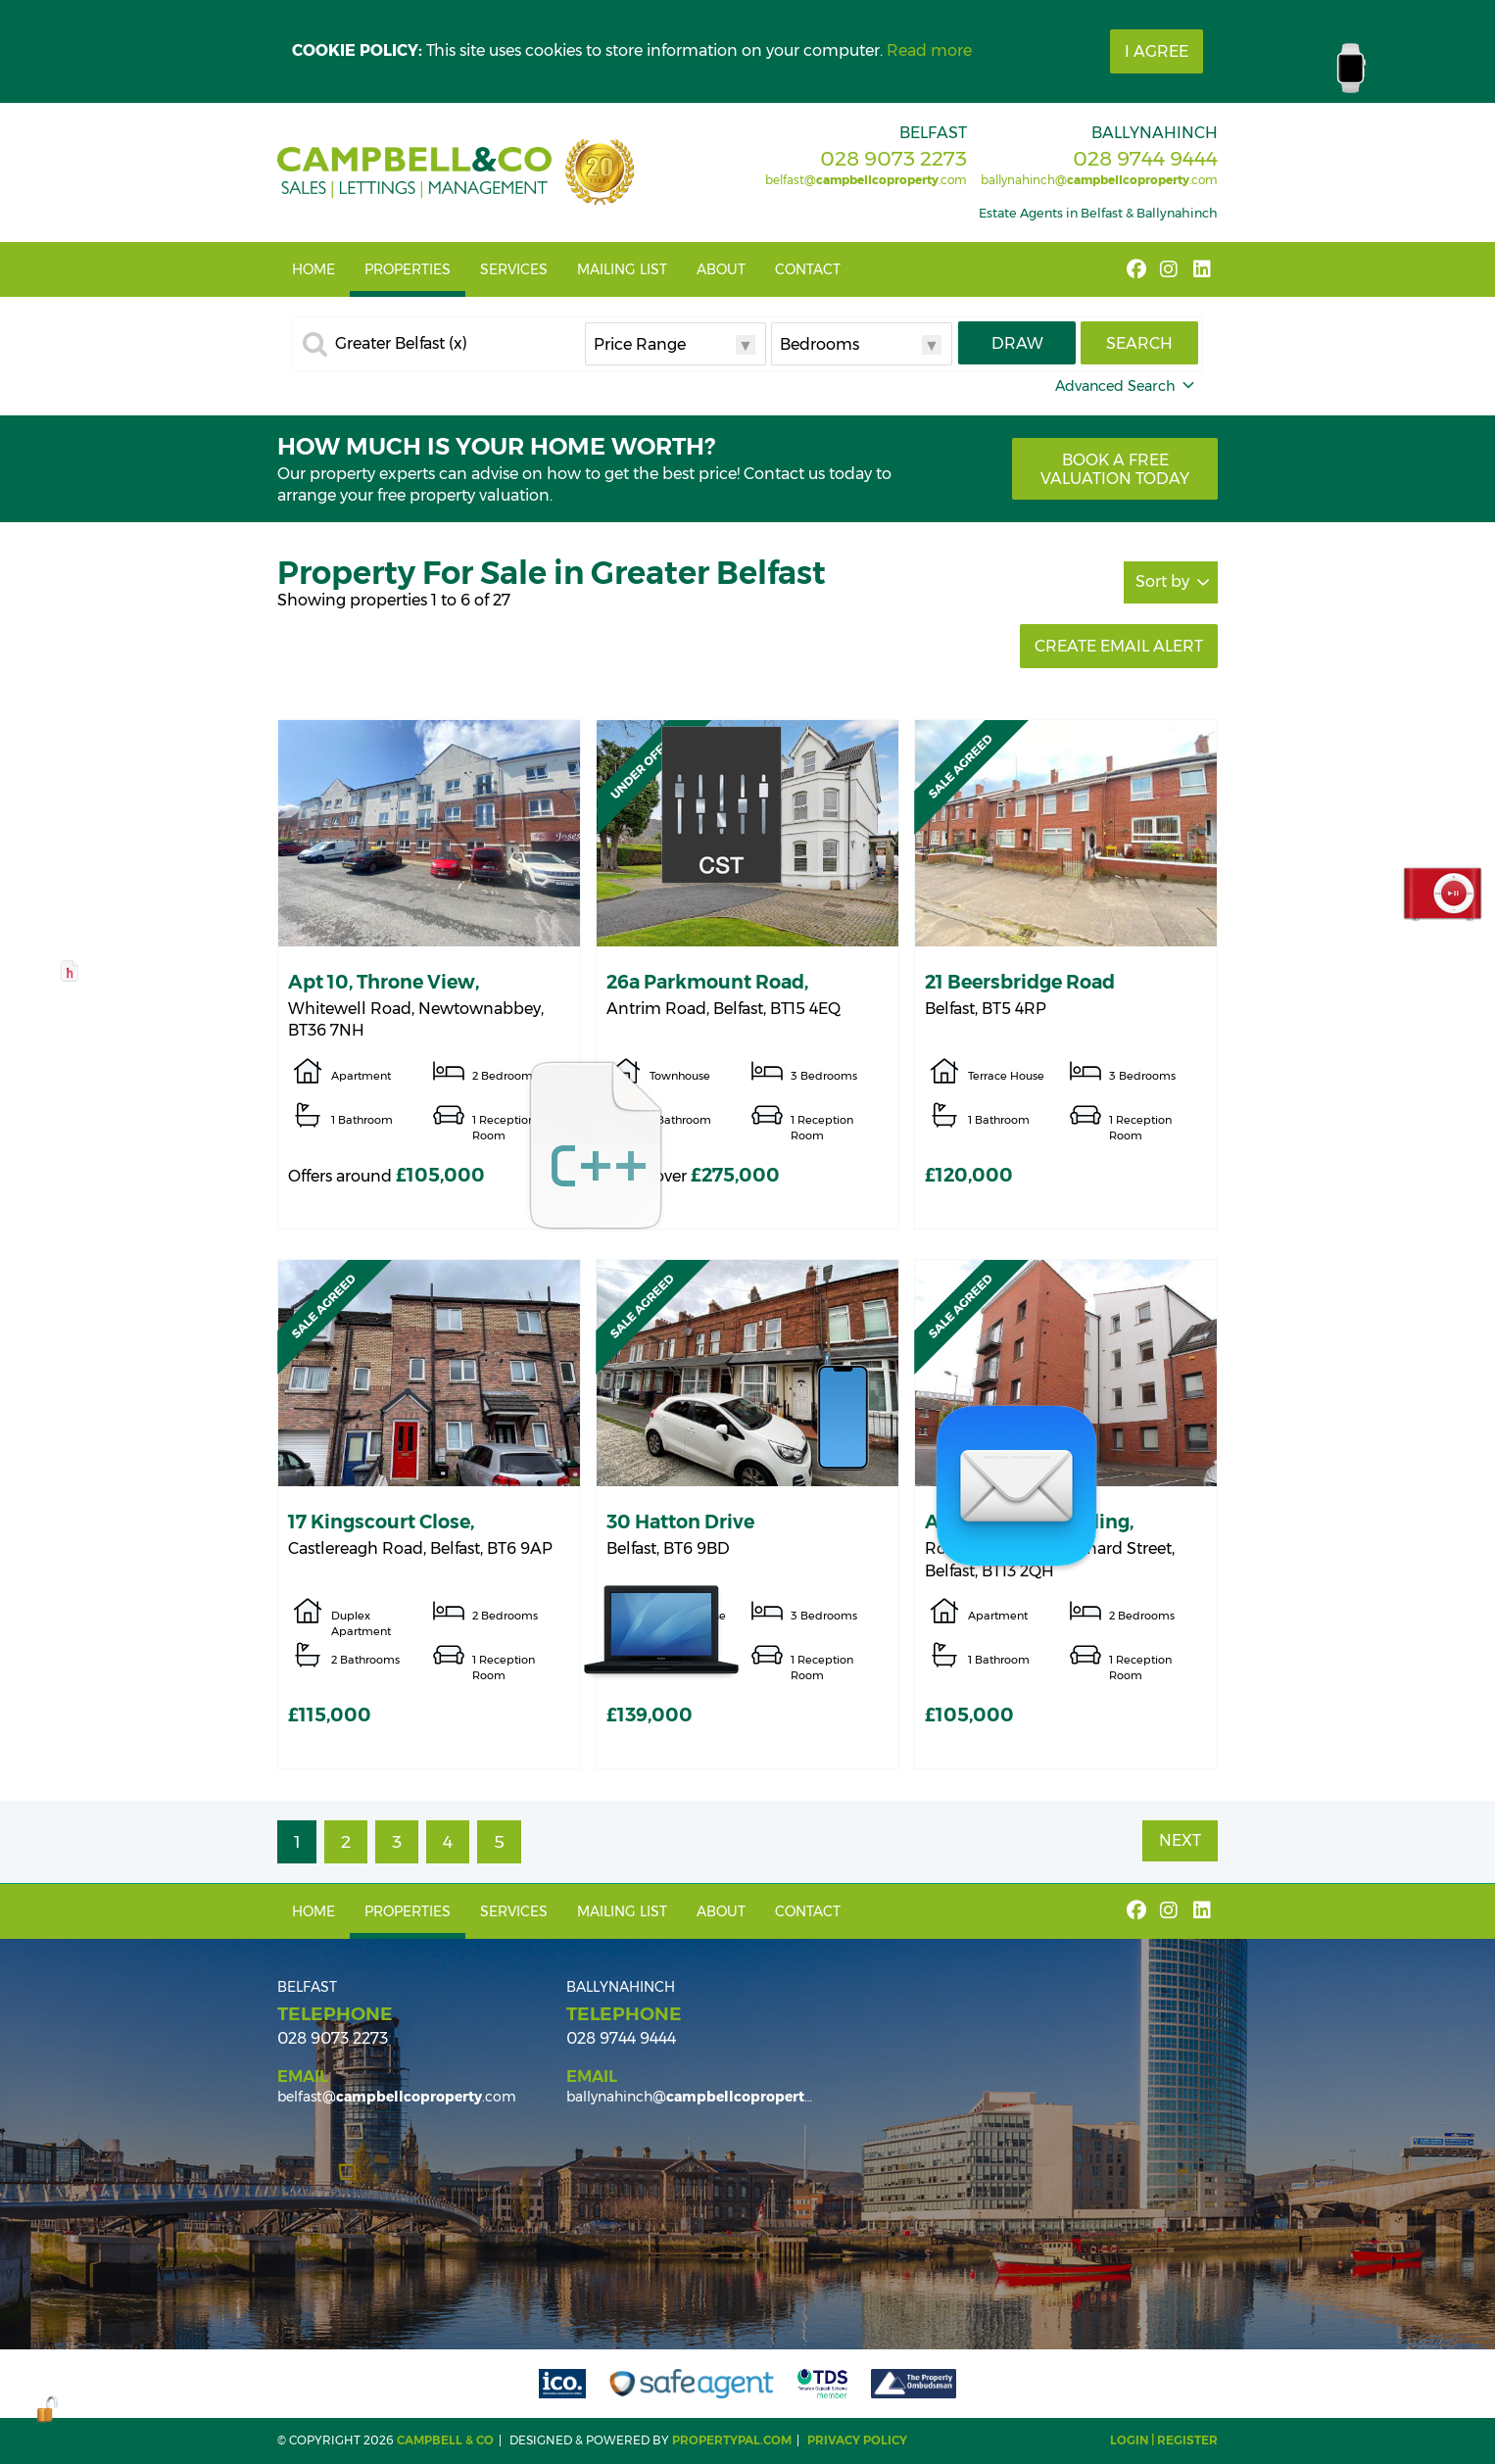 This screenshot has width=1495, height=2464. What do you see at coordinates (843, 1419) in the screenshot?
I see `iPhone 14 device icon` at bounding box center [843, 1419].